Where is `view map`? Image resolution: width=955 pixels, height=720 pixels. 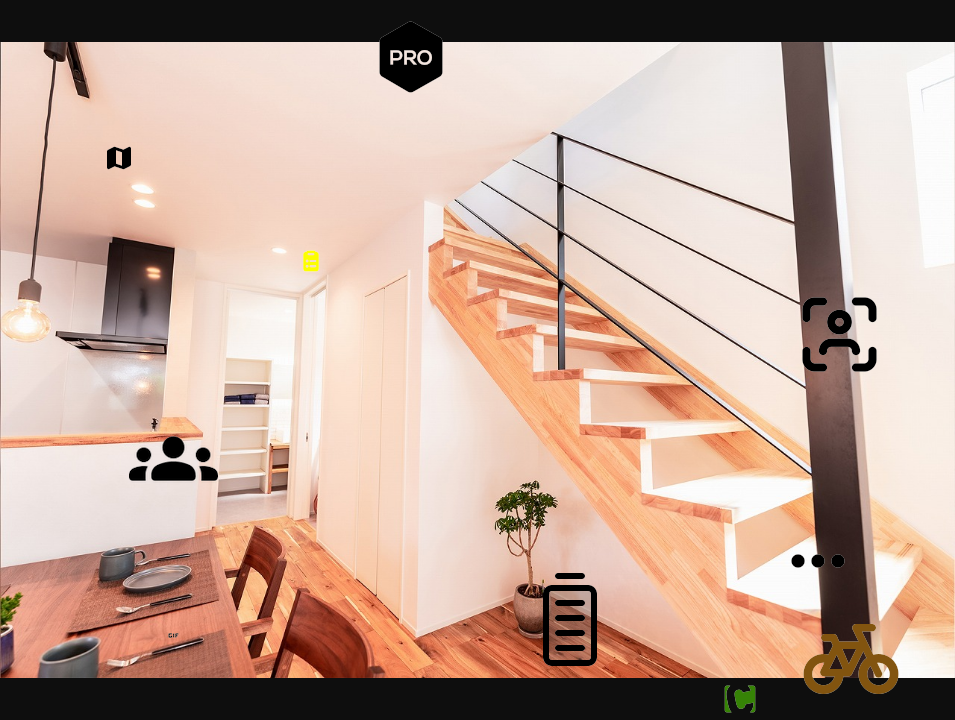 view map is located at coordinates (119, 158).